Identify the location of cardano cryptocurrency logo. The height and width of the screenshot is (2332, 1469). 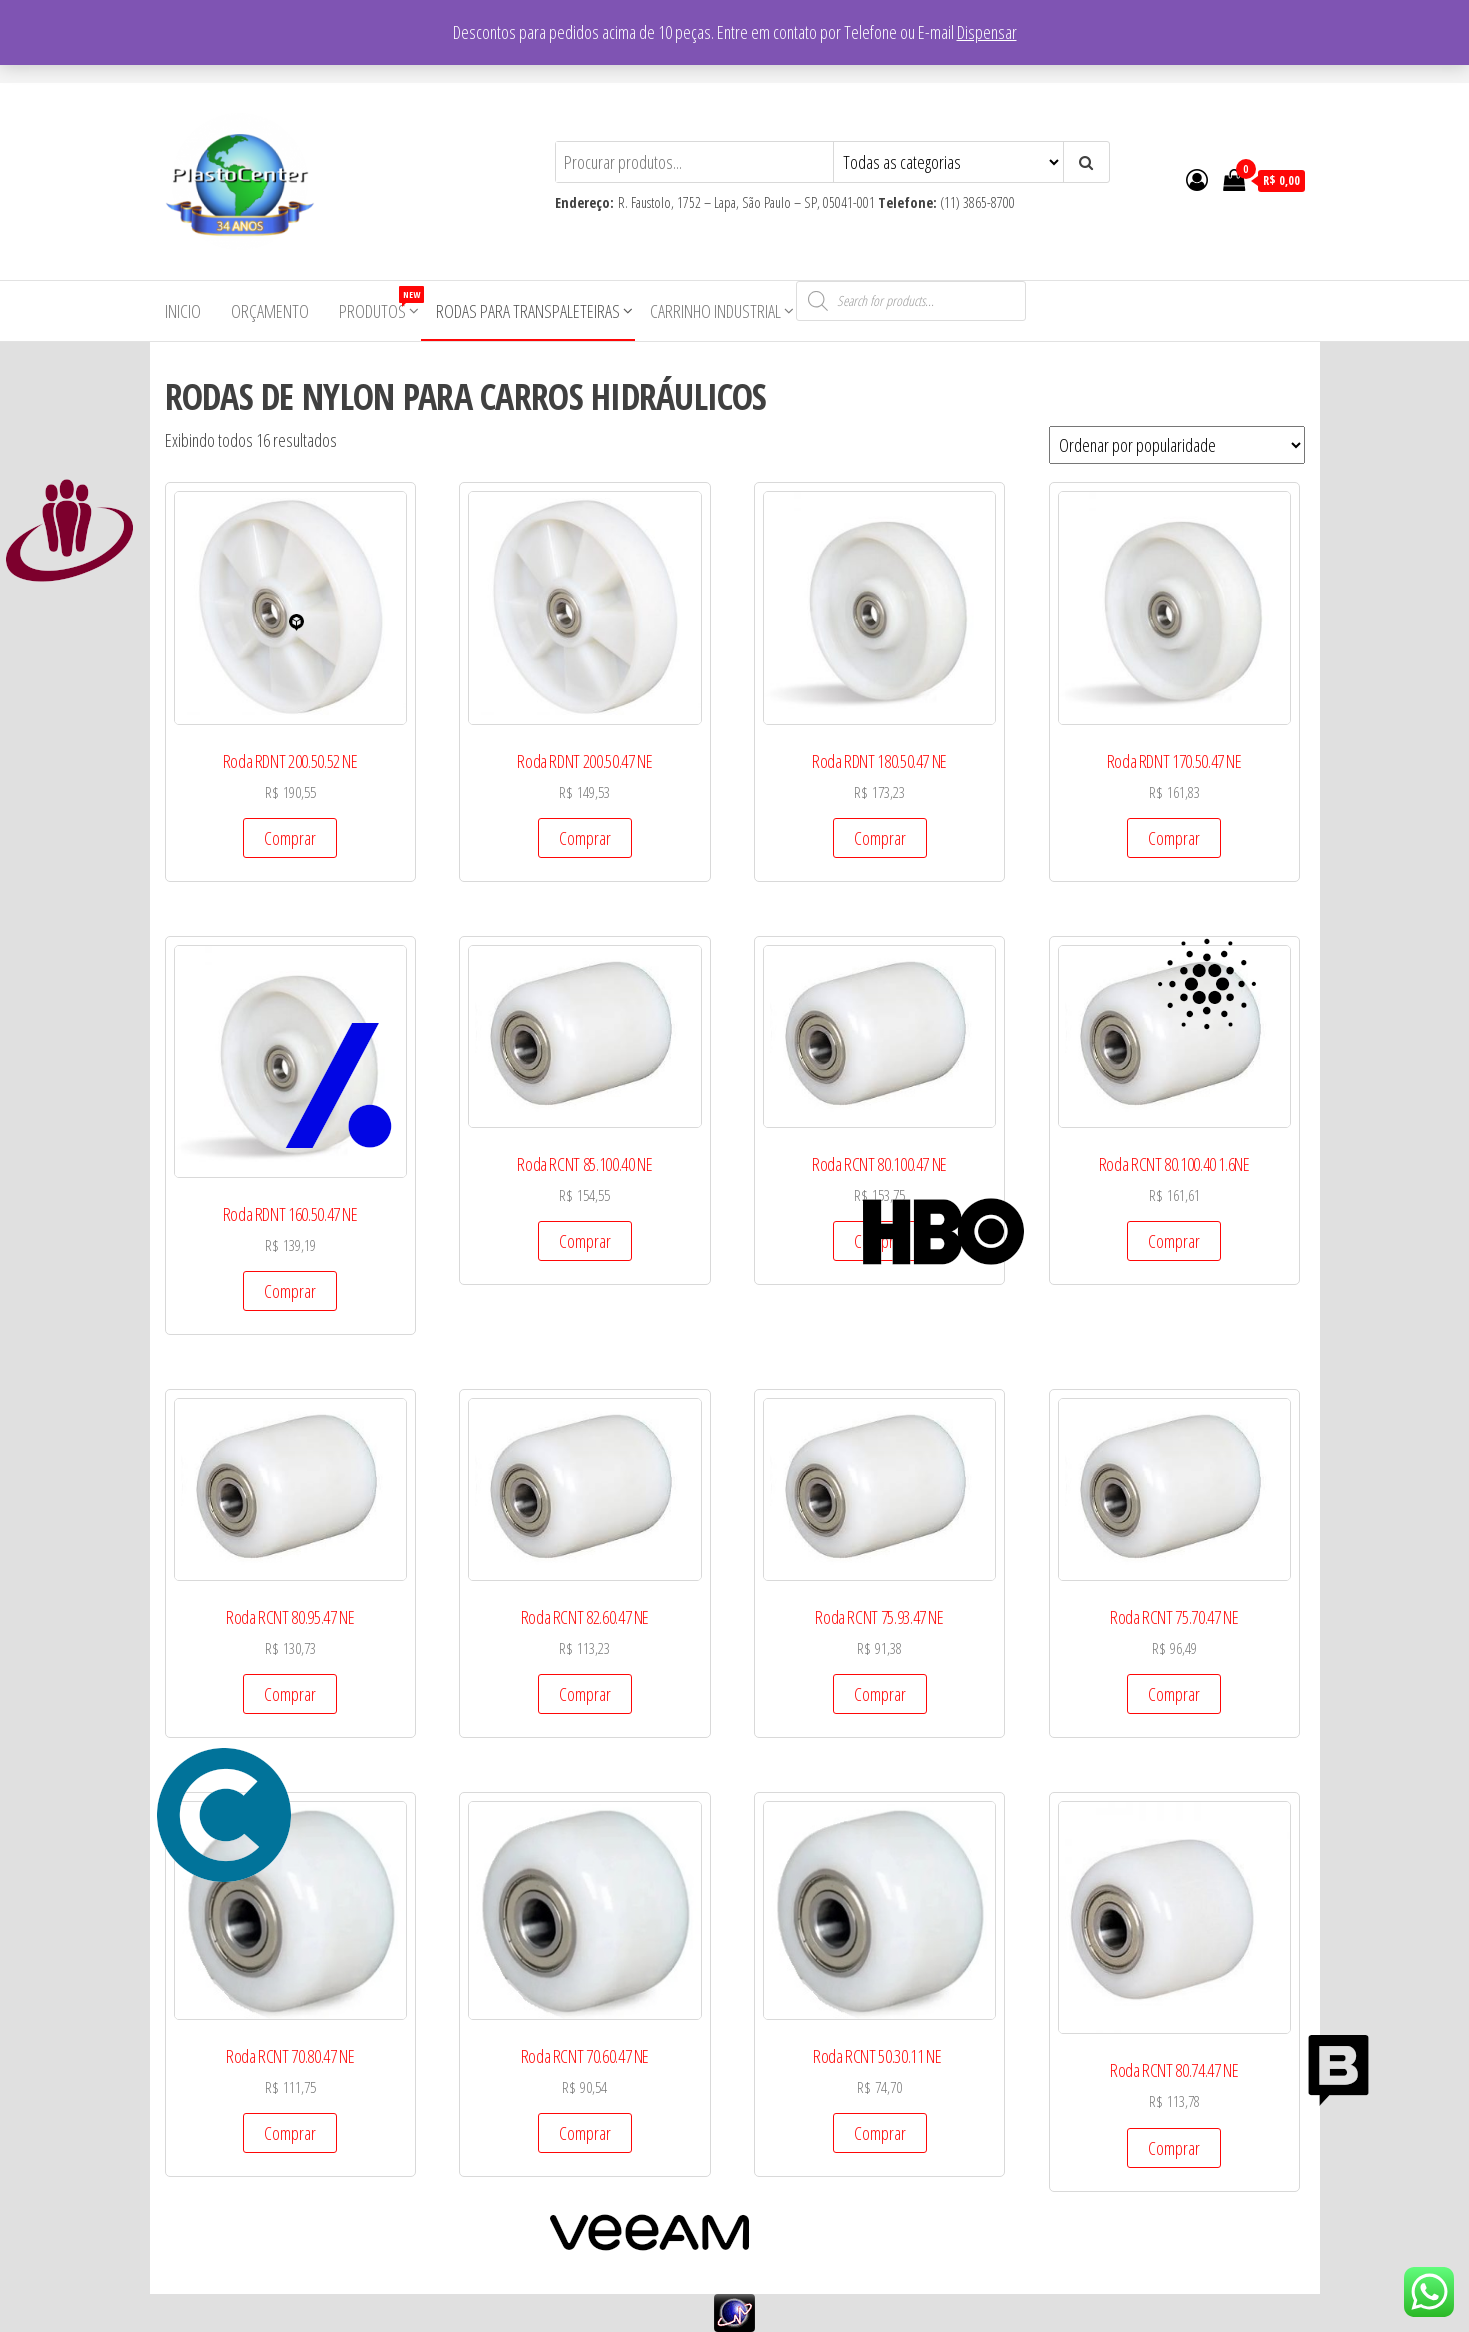
(1207, 984).